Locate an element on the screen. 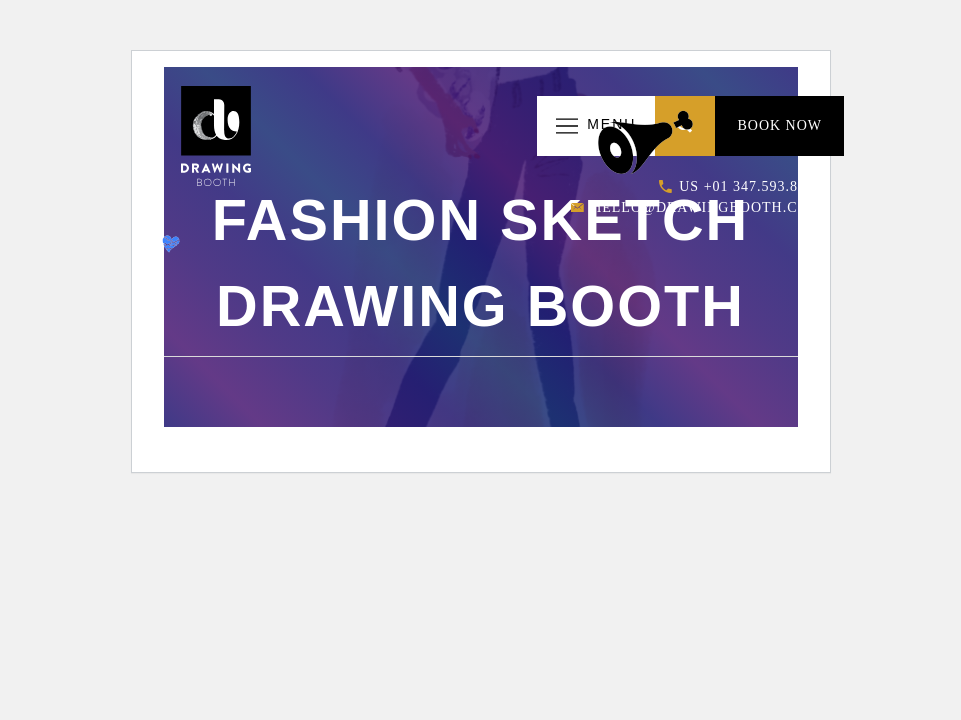 The width and height of the screenshot is (961, 720). indicates a healing or mending heart status is located at coordinates (171, 244).